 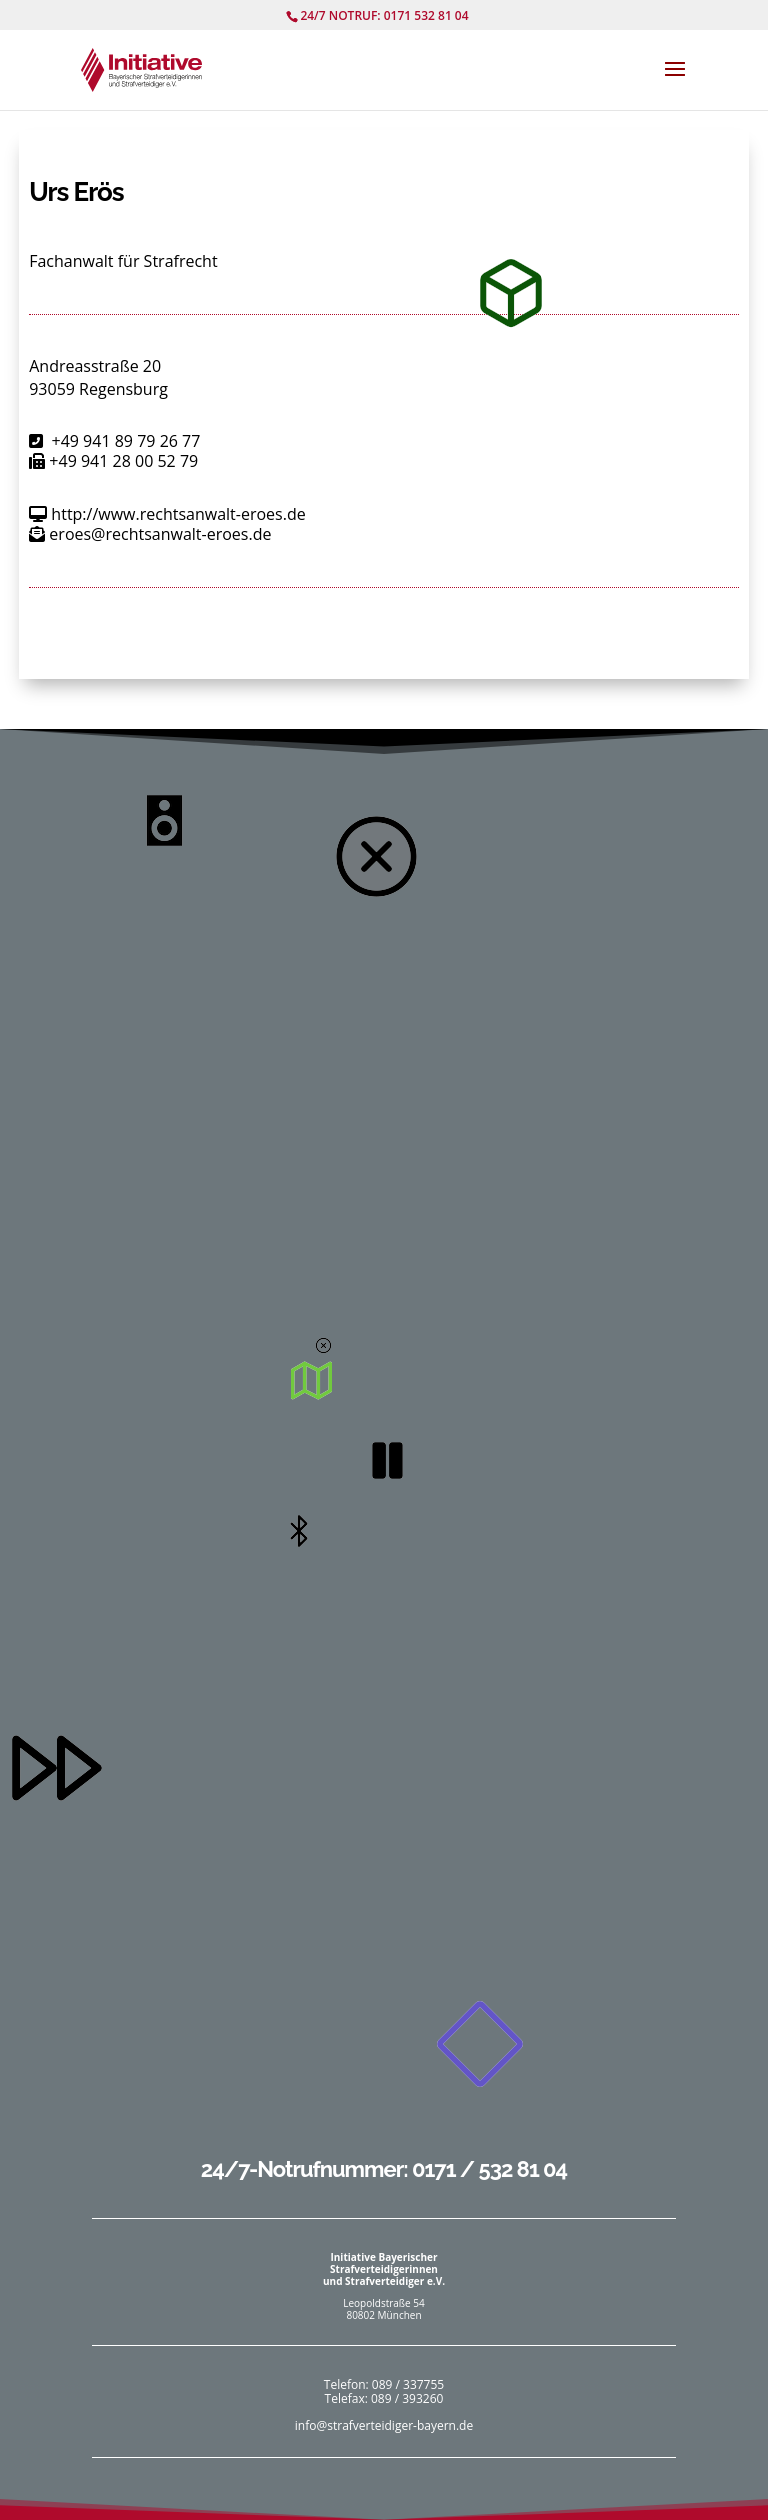 I want to click on view map or navigation, so click(x=311, y=1380).